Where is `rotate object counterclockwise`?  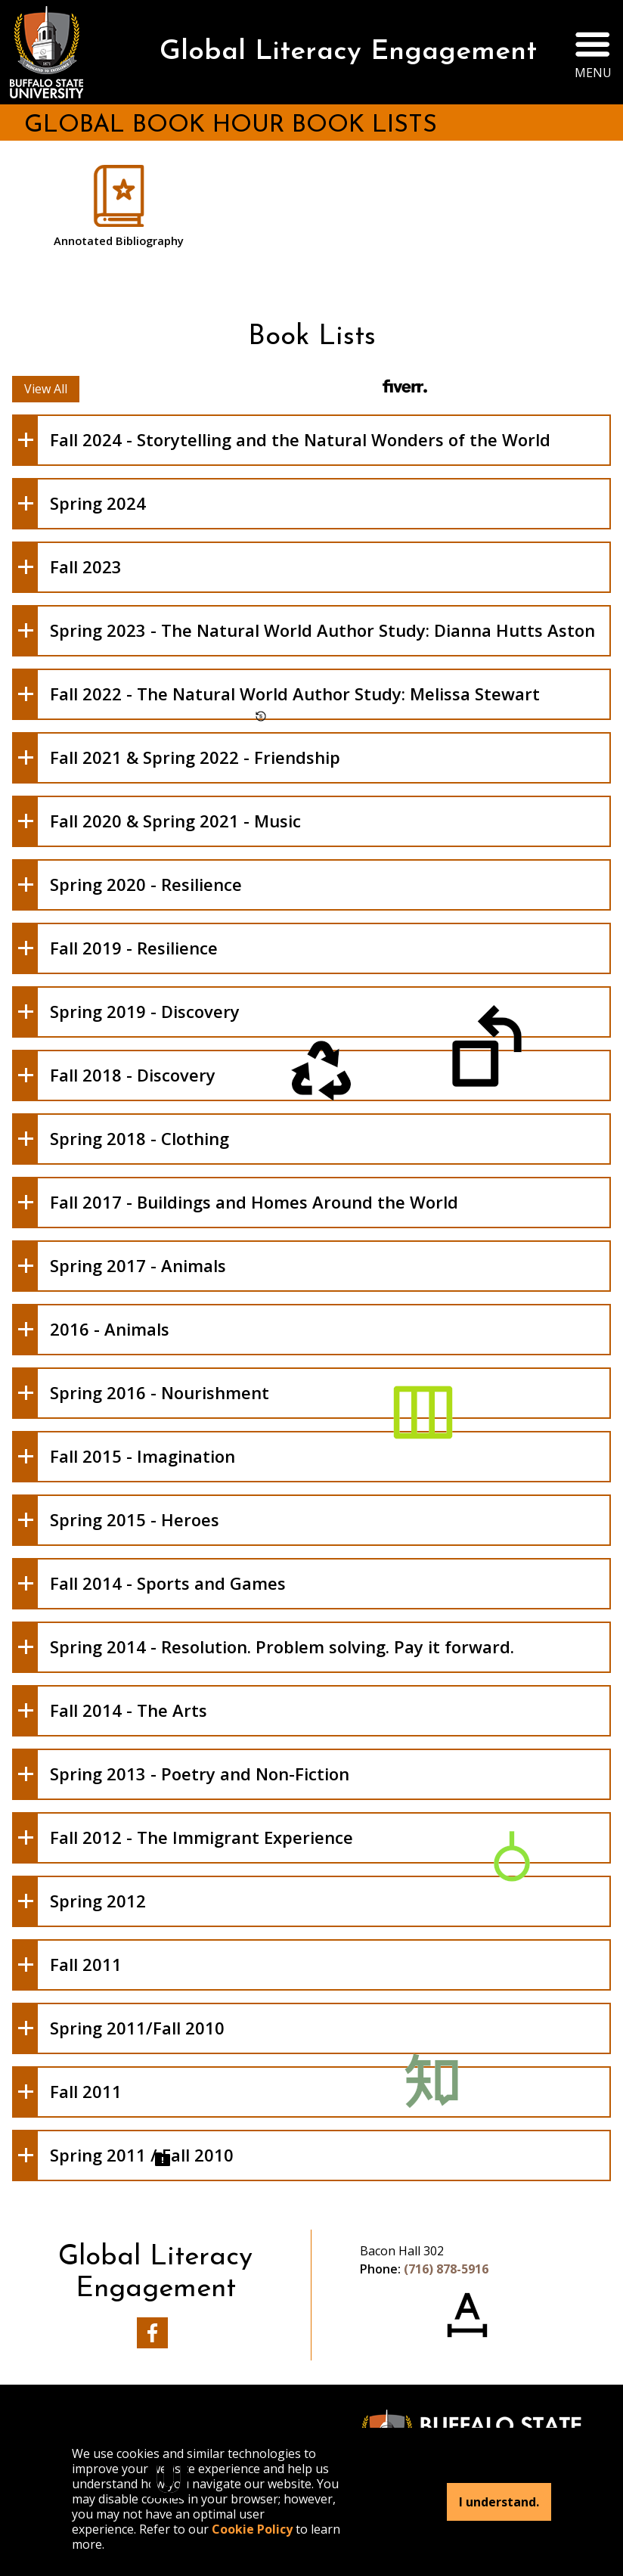 rotate object counterclockwise is located at coordinates (487, 1048).